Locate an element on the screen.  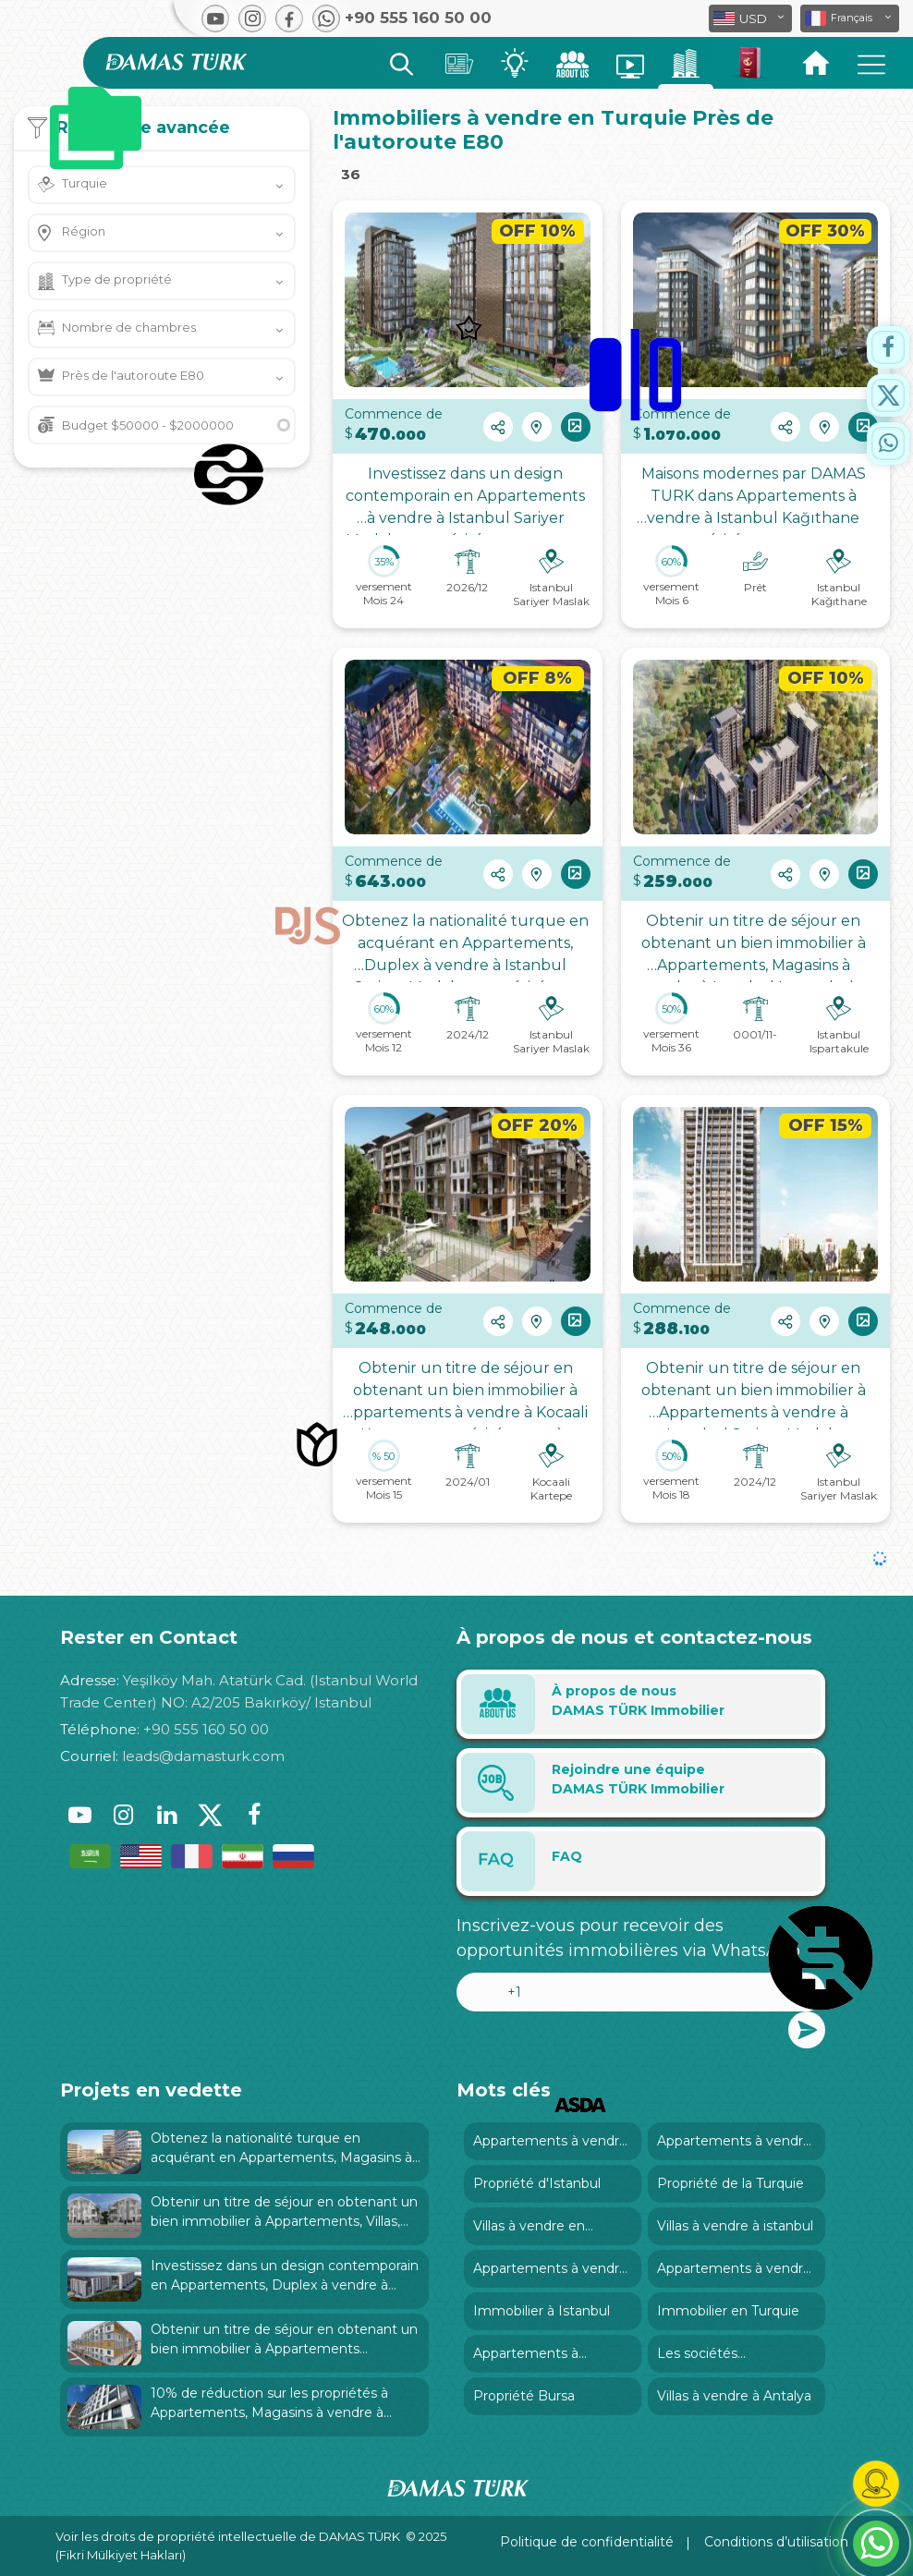
flip image horizontally is located at coordinates (635, 374).